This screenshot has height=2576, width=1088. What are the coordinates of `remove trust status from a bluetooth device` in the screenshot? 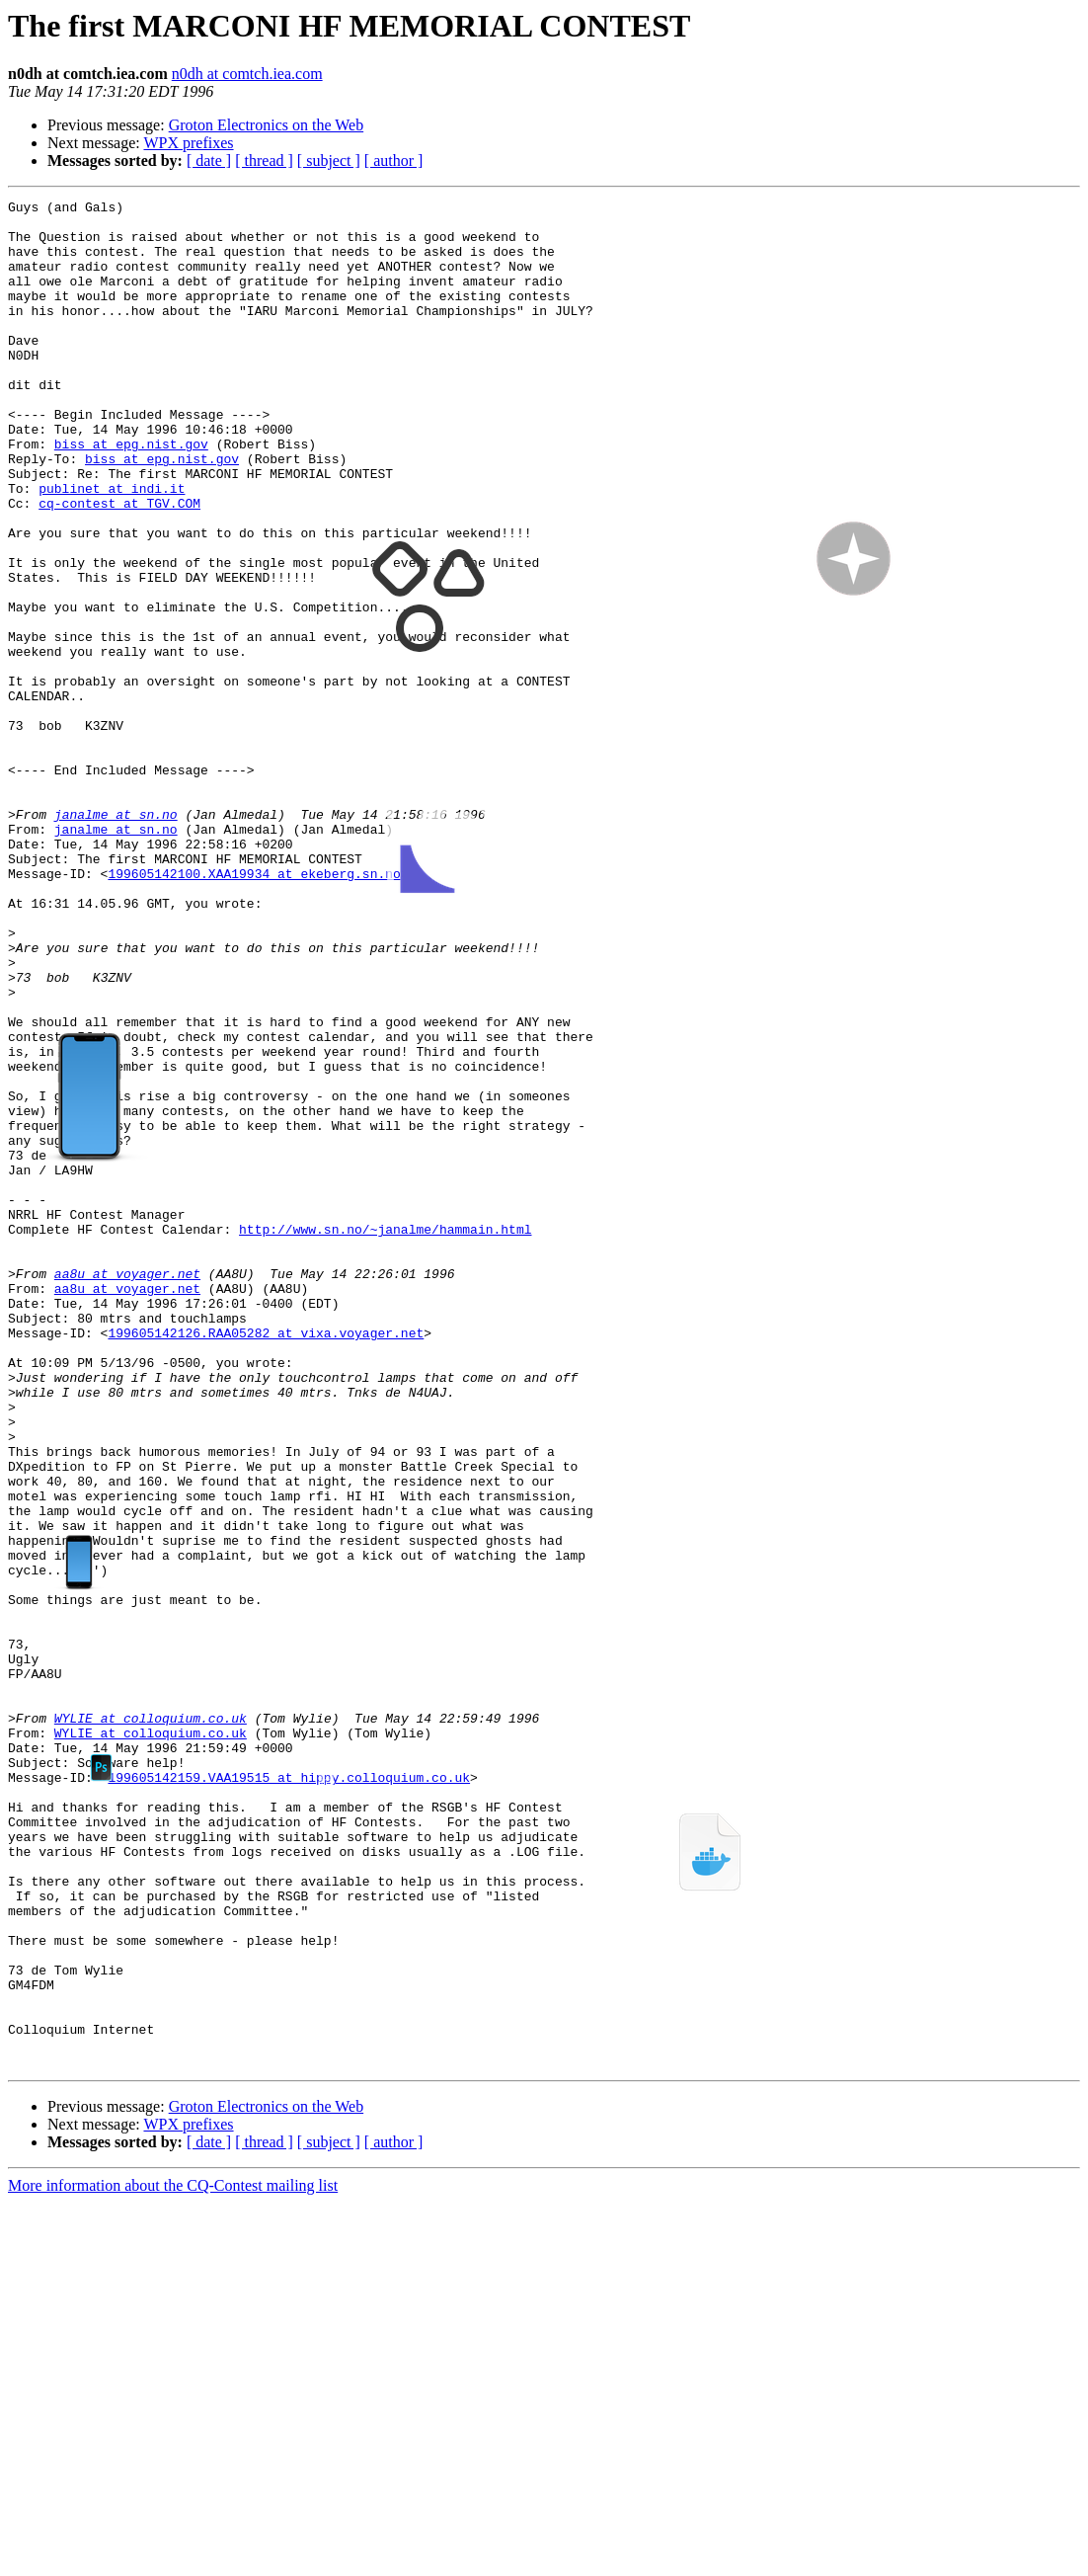 It's located at (853, 558).